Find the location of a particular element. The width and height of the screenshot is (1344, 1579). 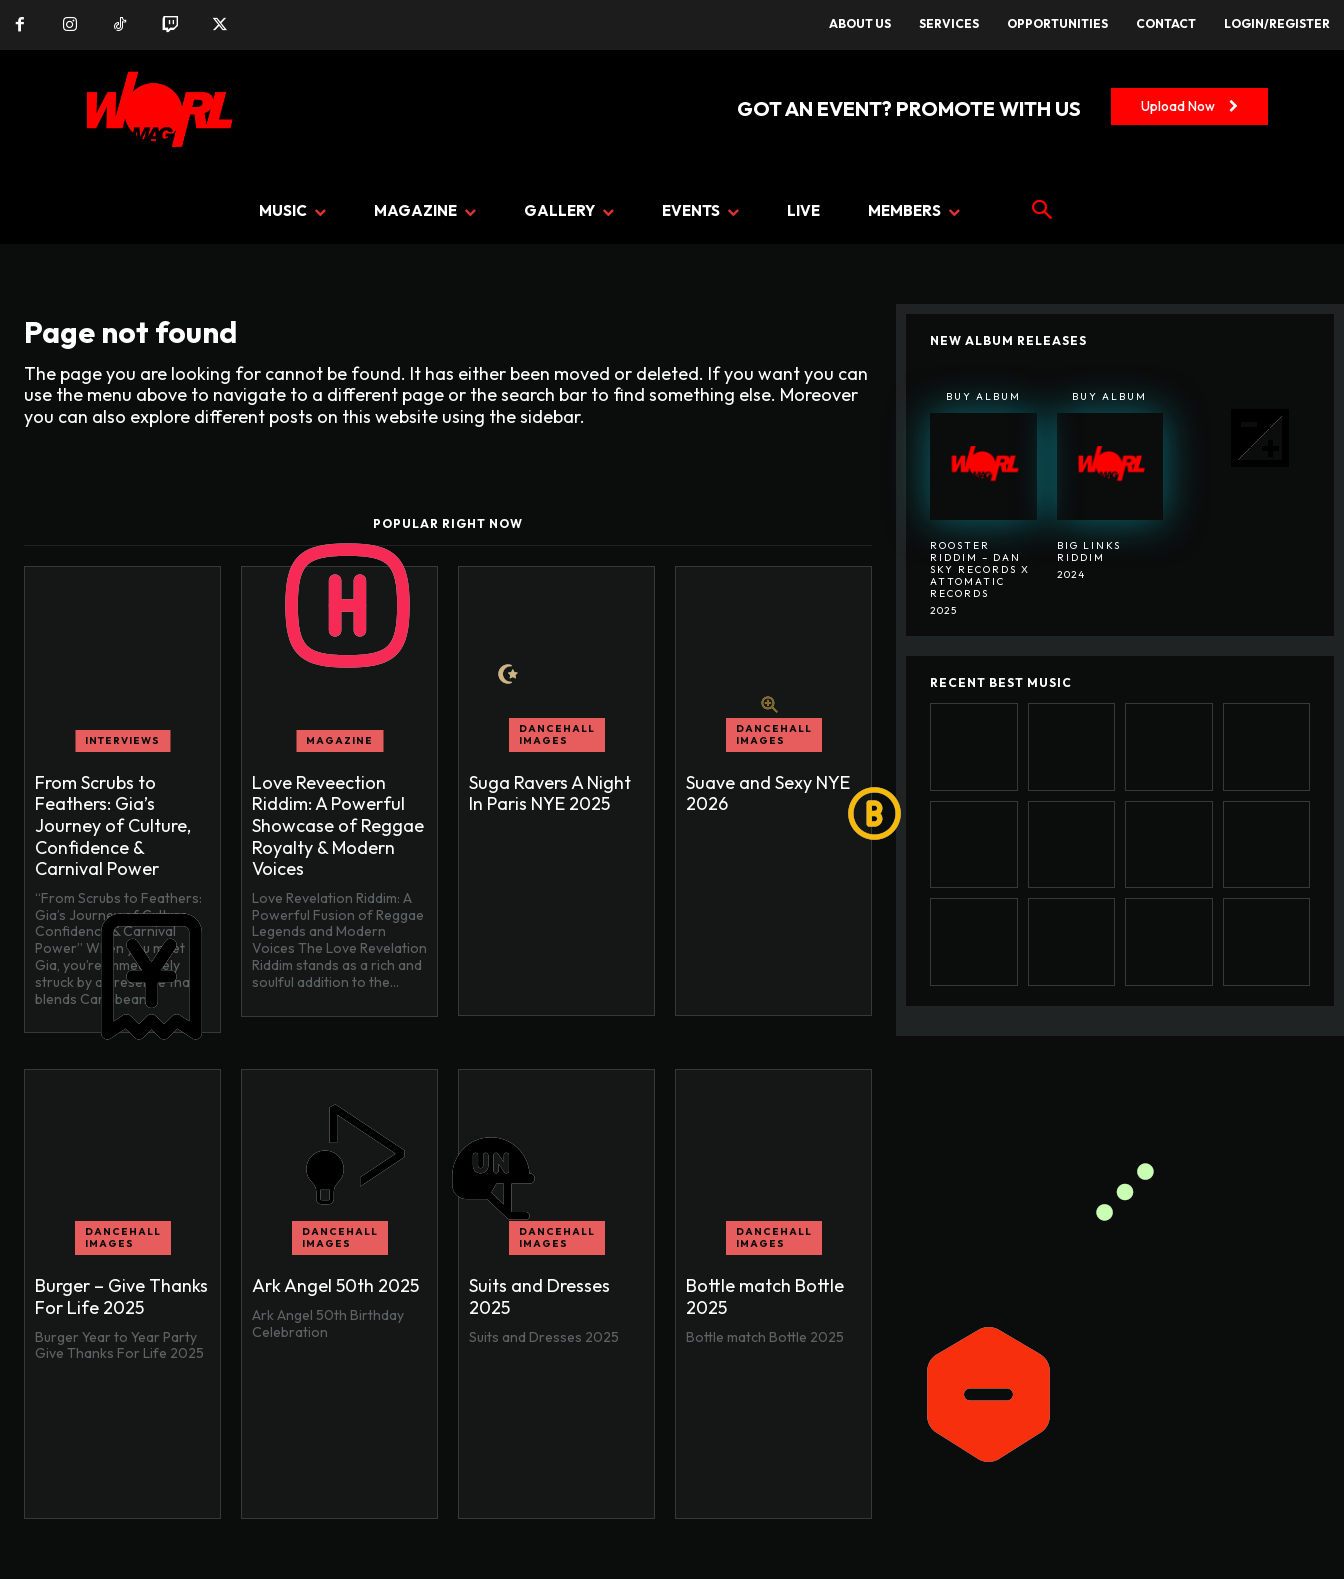

adjust image exposure settings is located at coordinates (1260, 438).